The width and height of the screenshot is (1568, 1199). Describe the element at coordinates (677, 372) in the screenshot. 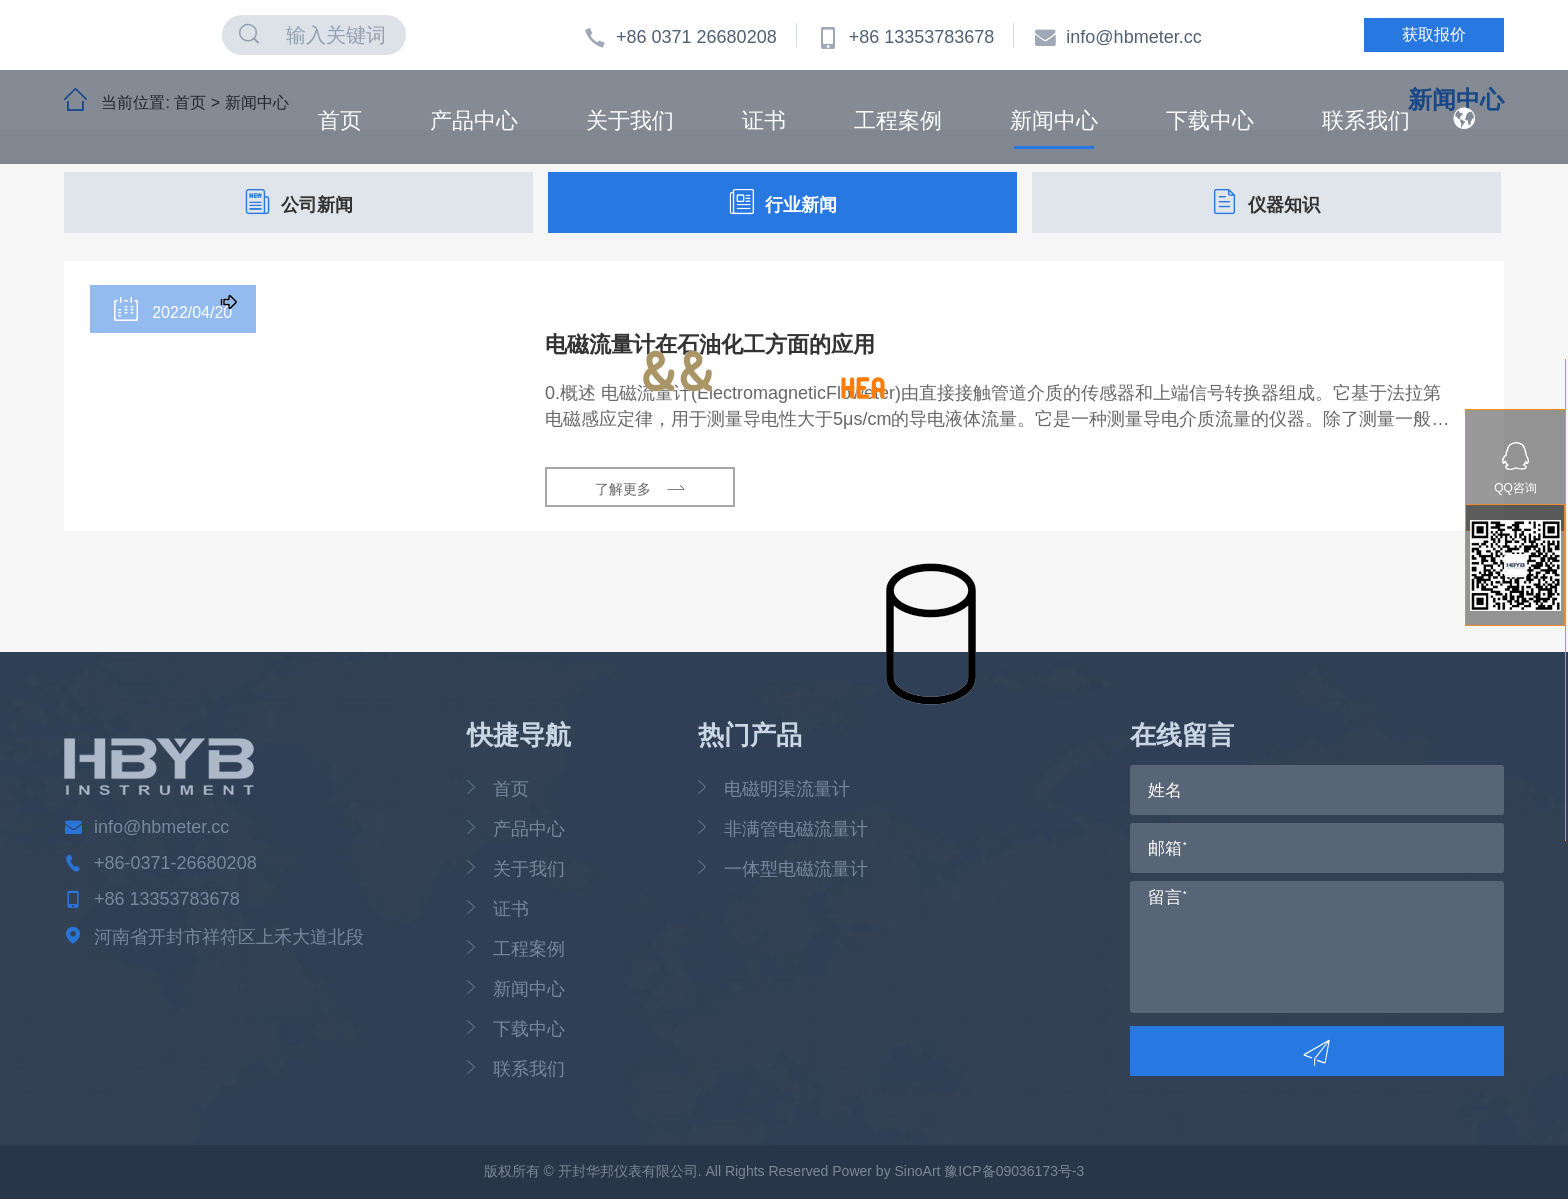

I see `insert special characters or symbols` at that location.